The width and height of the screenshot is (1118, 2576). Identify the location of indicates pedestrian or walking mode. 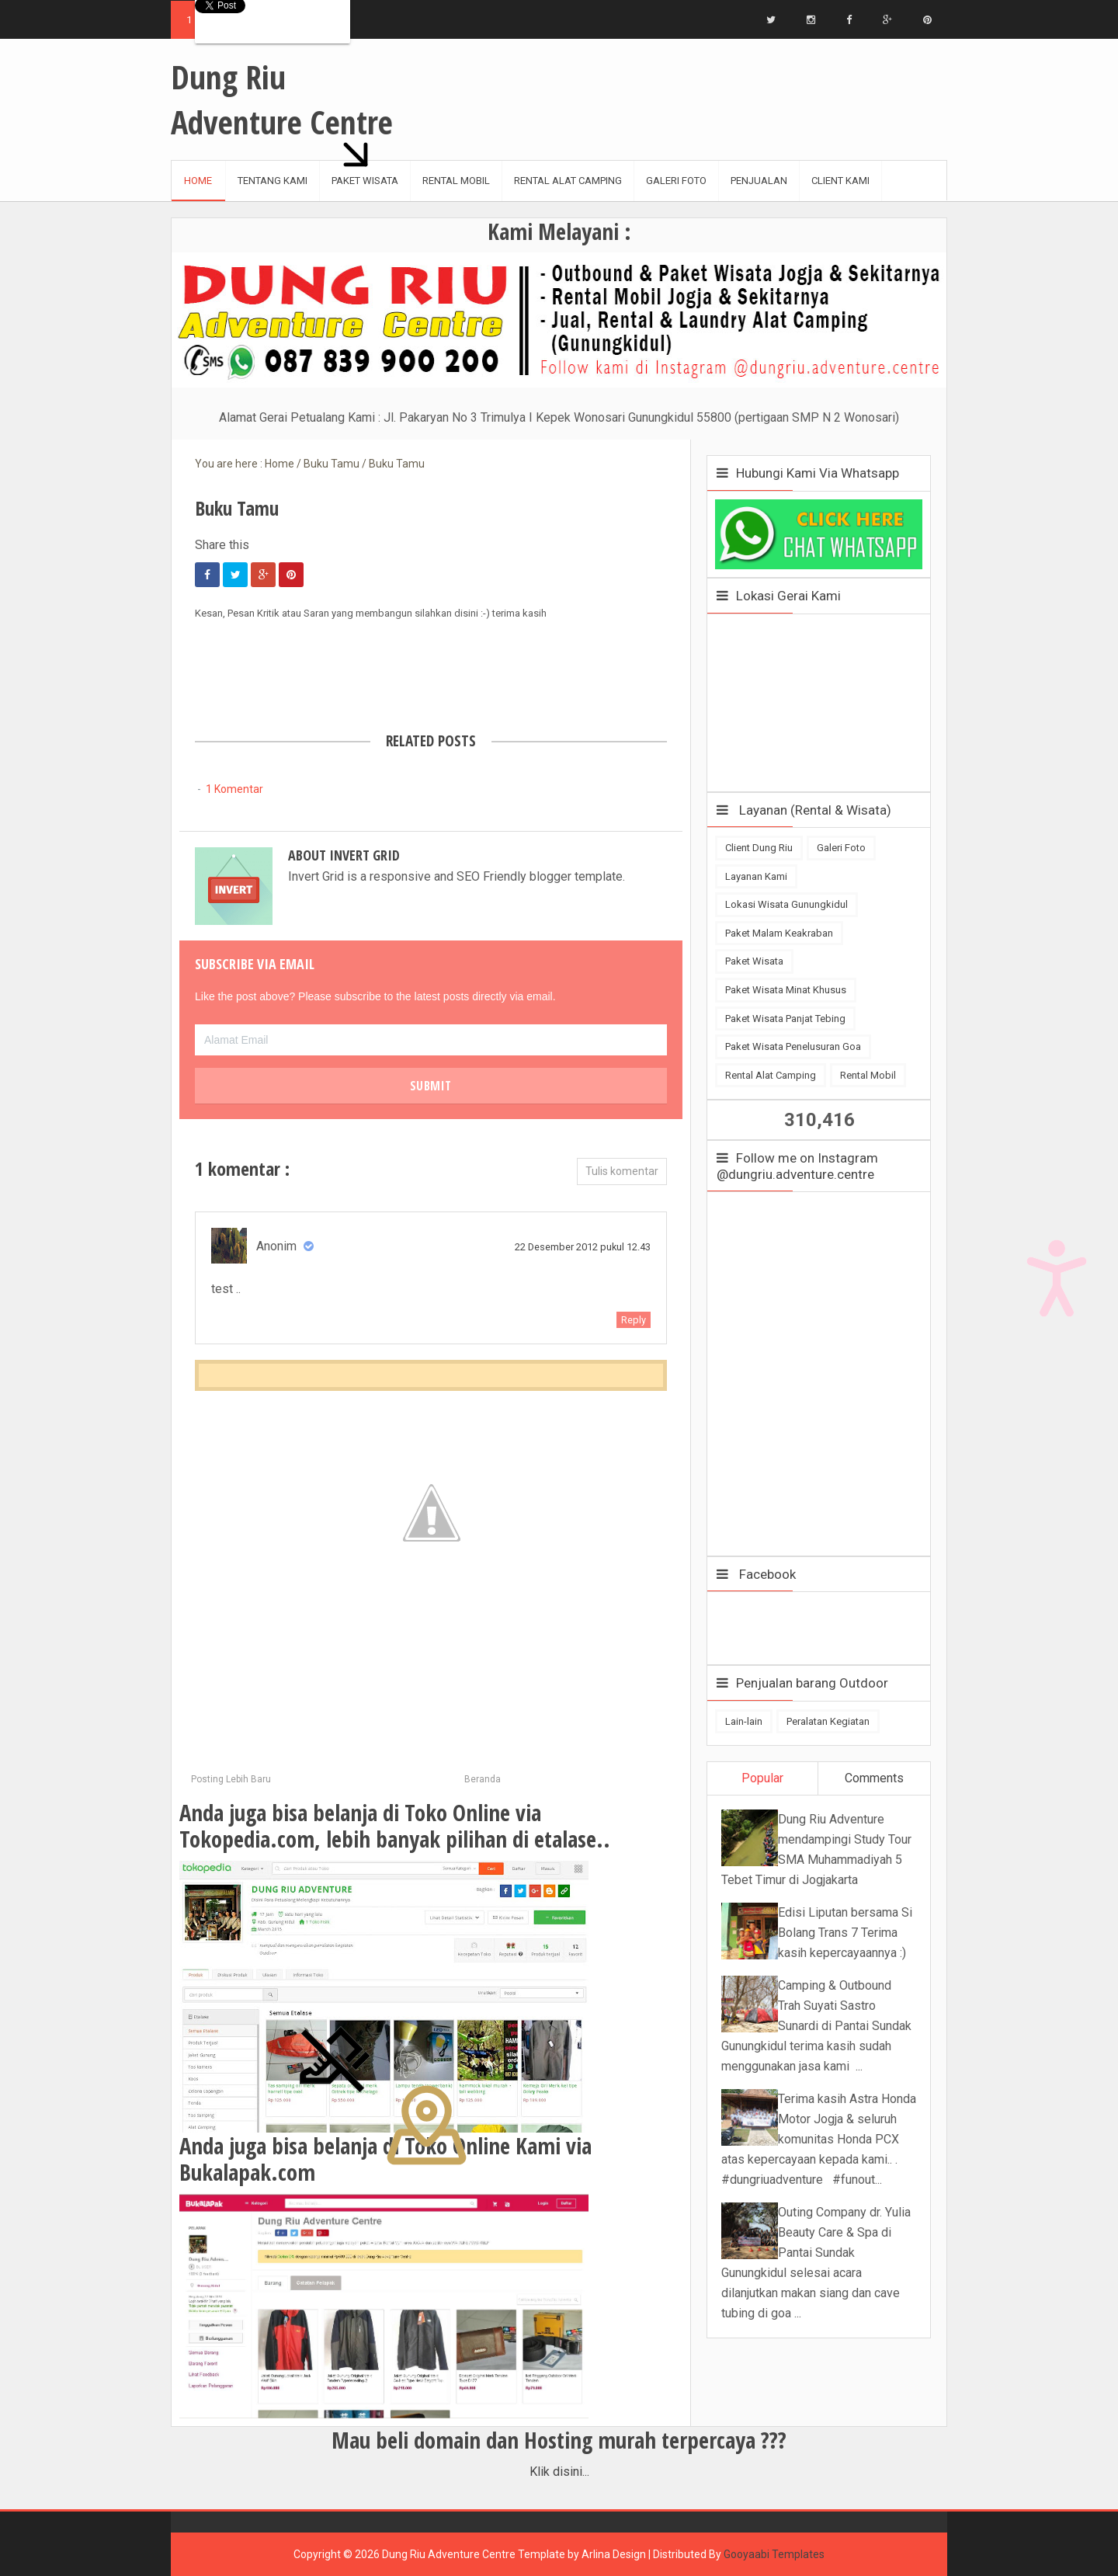
(1057, 1278).